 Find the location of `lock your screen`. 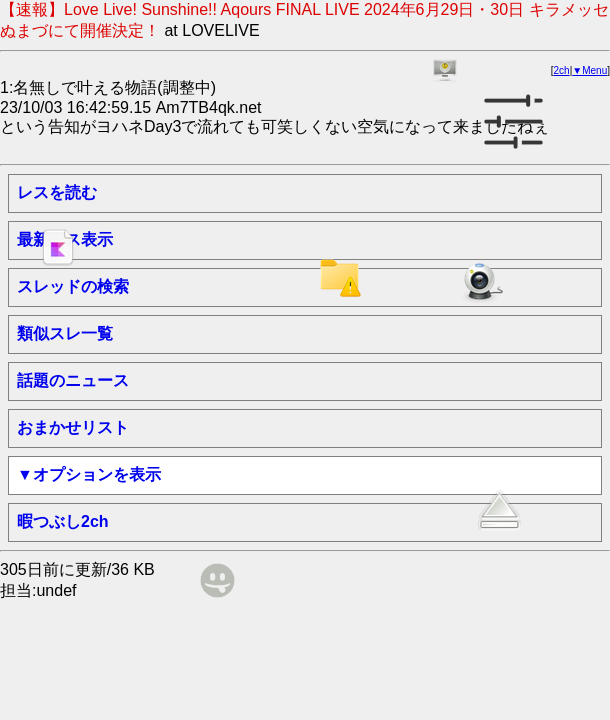

lock your screen is located at coordinates (445, 70).